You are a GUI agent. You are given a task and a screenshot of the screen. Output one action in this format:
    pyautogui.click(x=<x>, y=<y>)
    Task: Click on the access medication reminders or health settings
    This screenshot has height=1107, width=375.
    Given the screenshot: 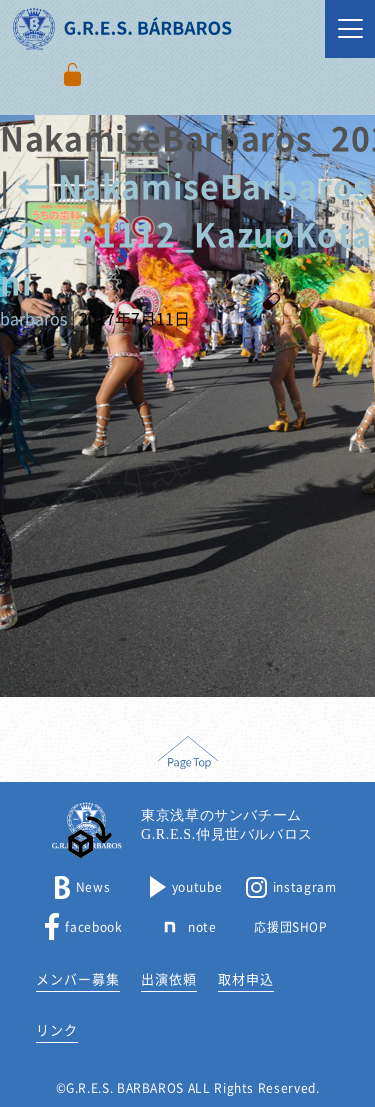 What is the action you would take?
    pyautogui.click(x=271, y=301)
    